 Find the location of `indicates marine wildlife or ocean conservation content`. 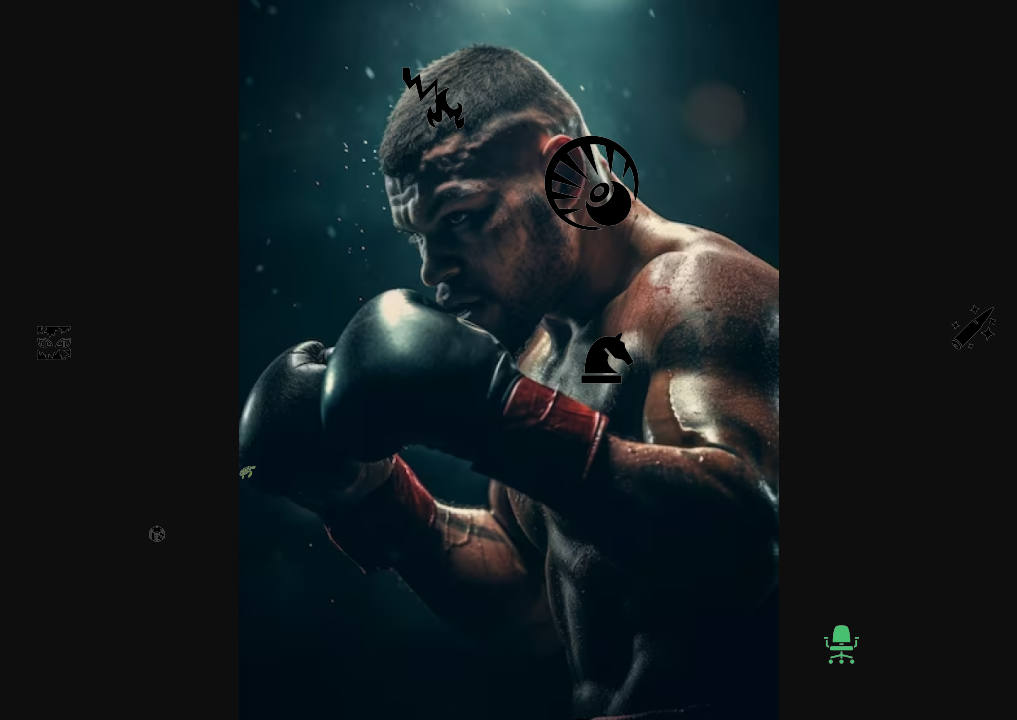

indicates marine wildlife or ocean conservation content is located at coordinates (247, 472).